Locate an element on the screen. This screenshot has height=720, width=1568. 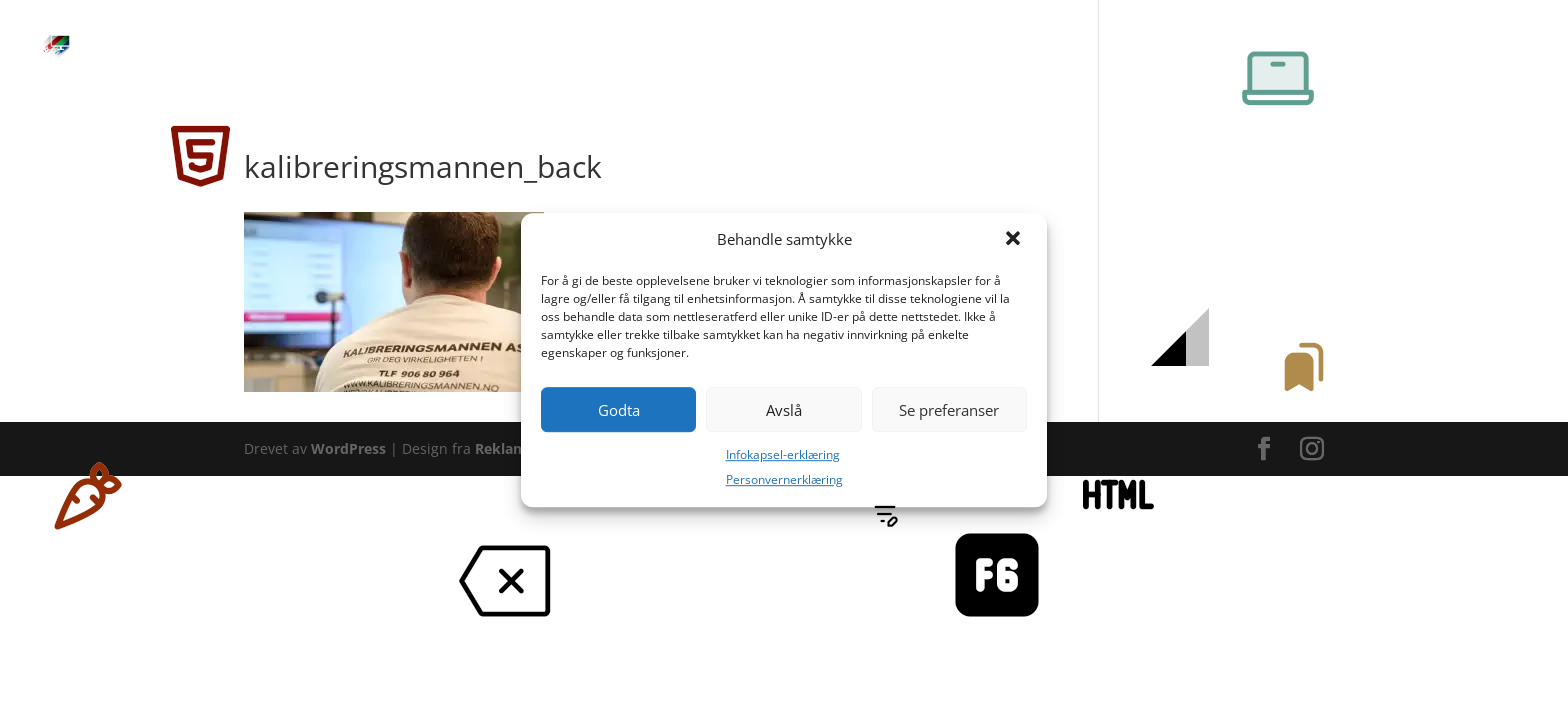
browse vegetable or produce category is located at coordinates (86, 497).